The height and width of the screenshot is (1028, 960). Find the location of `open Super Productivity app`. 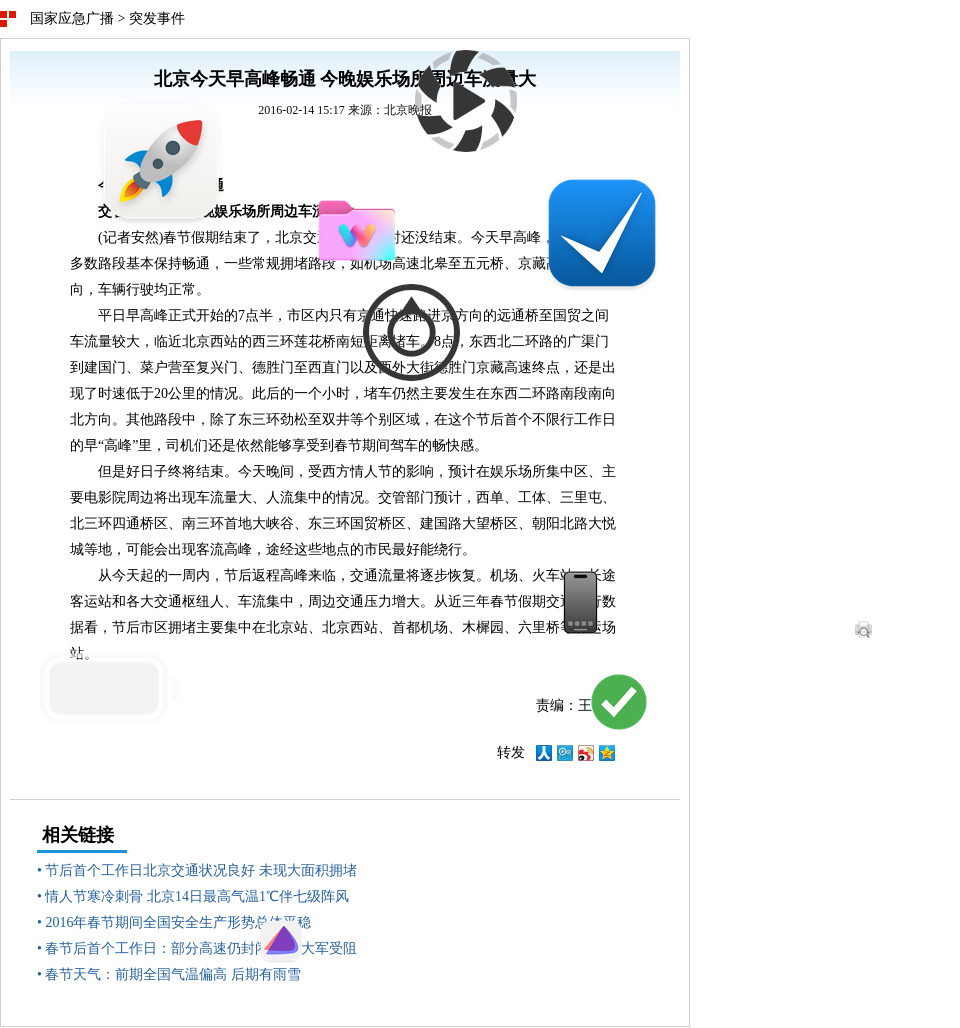

open Super Productivity app is located at coordinates (602, 233).